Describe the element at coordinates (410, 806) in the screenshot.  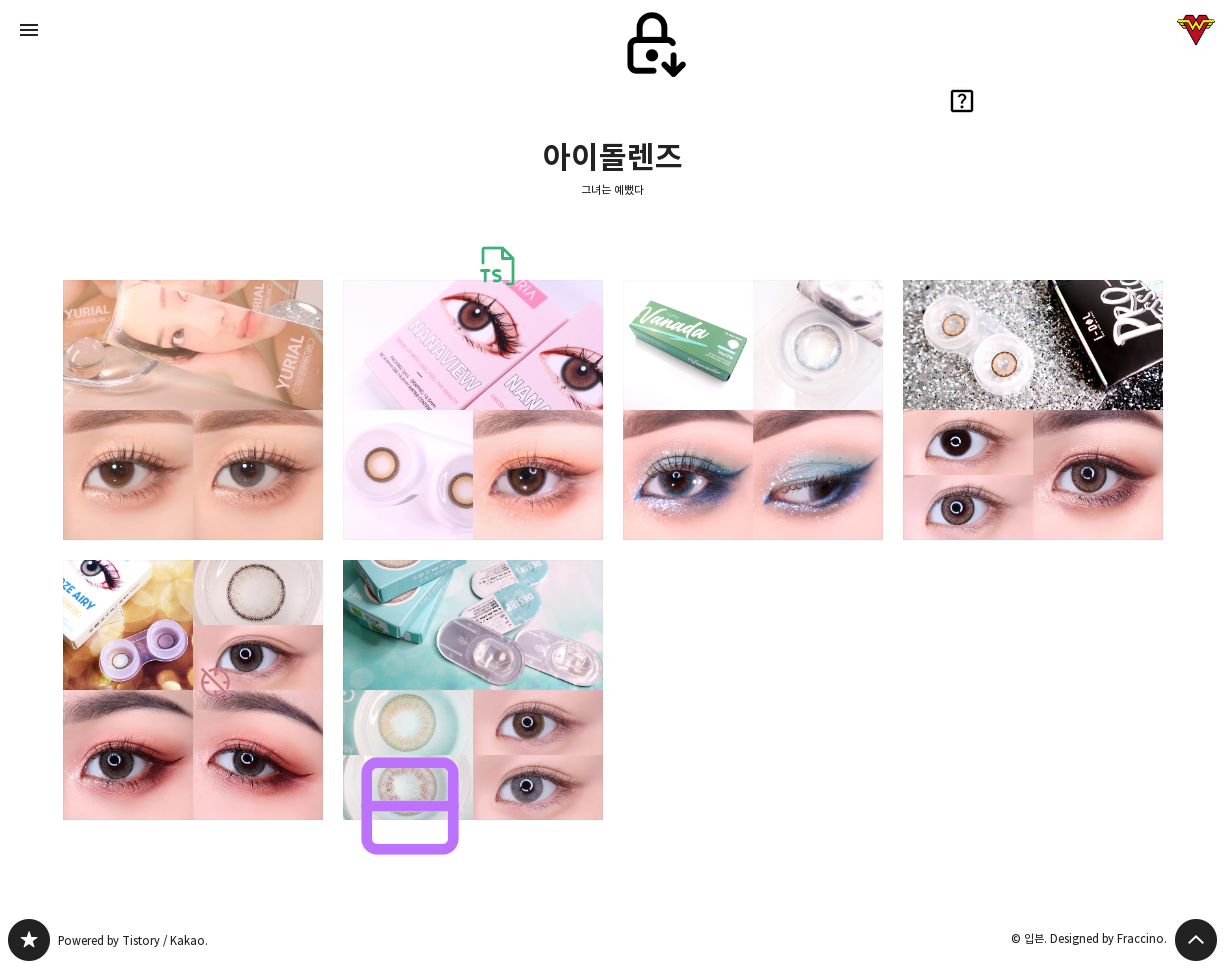
I see `switch to row layout view` at that location.